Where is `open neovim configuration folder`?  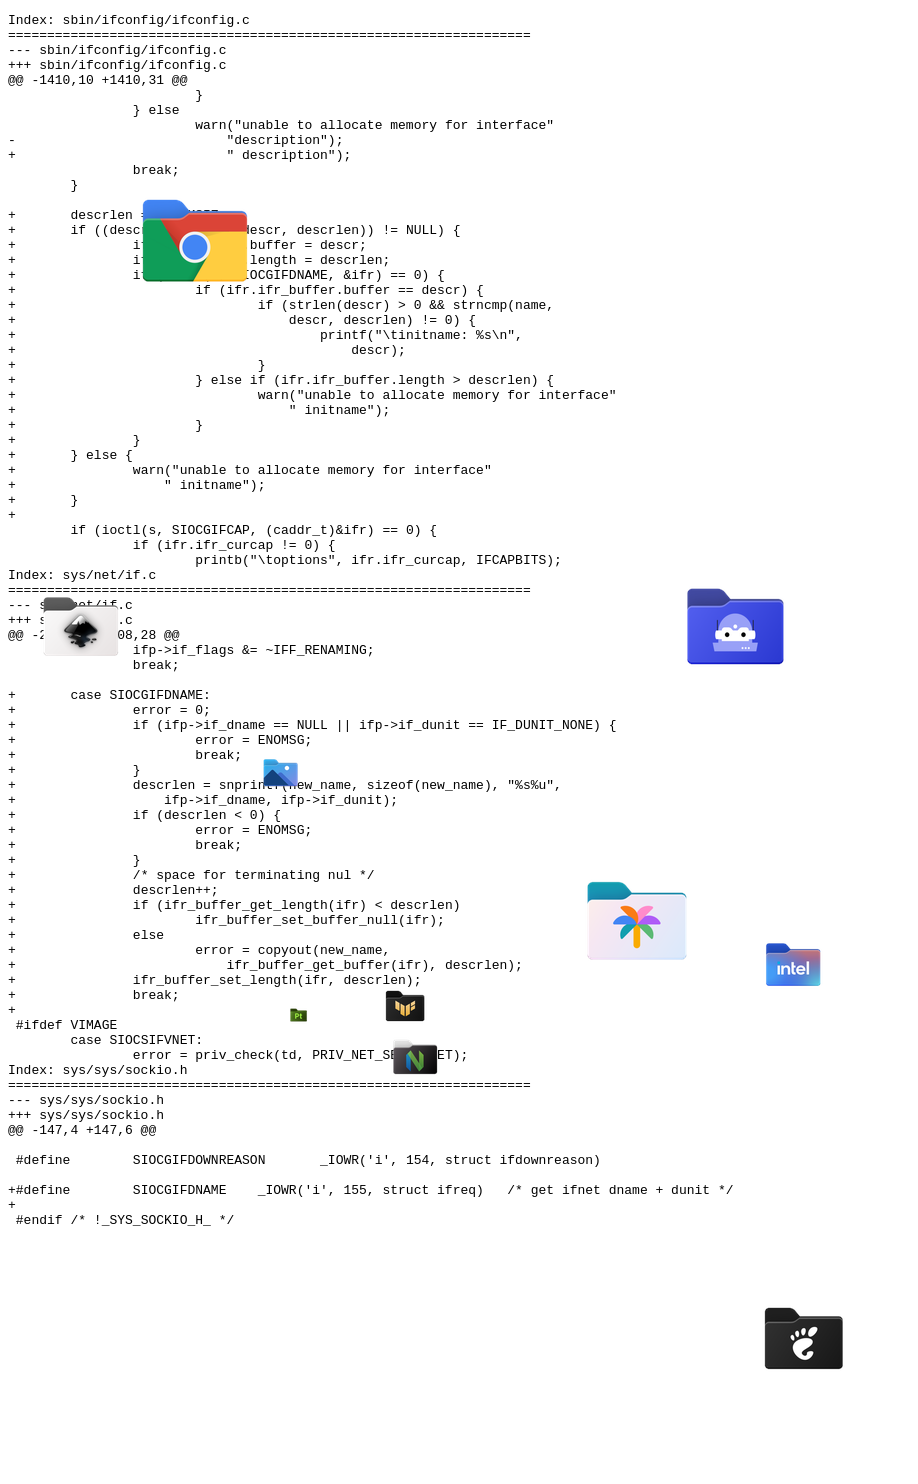 open neovim configuration folder is located at coordinates (415, 1058).